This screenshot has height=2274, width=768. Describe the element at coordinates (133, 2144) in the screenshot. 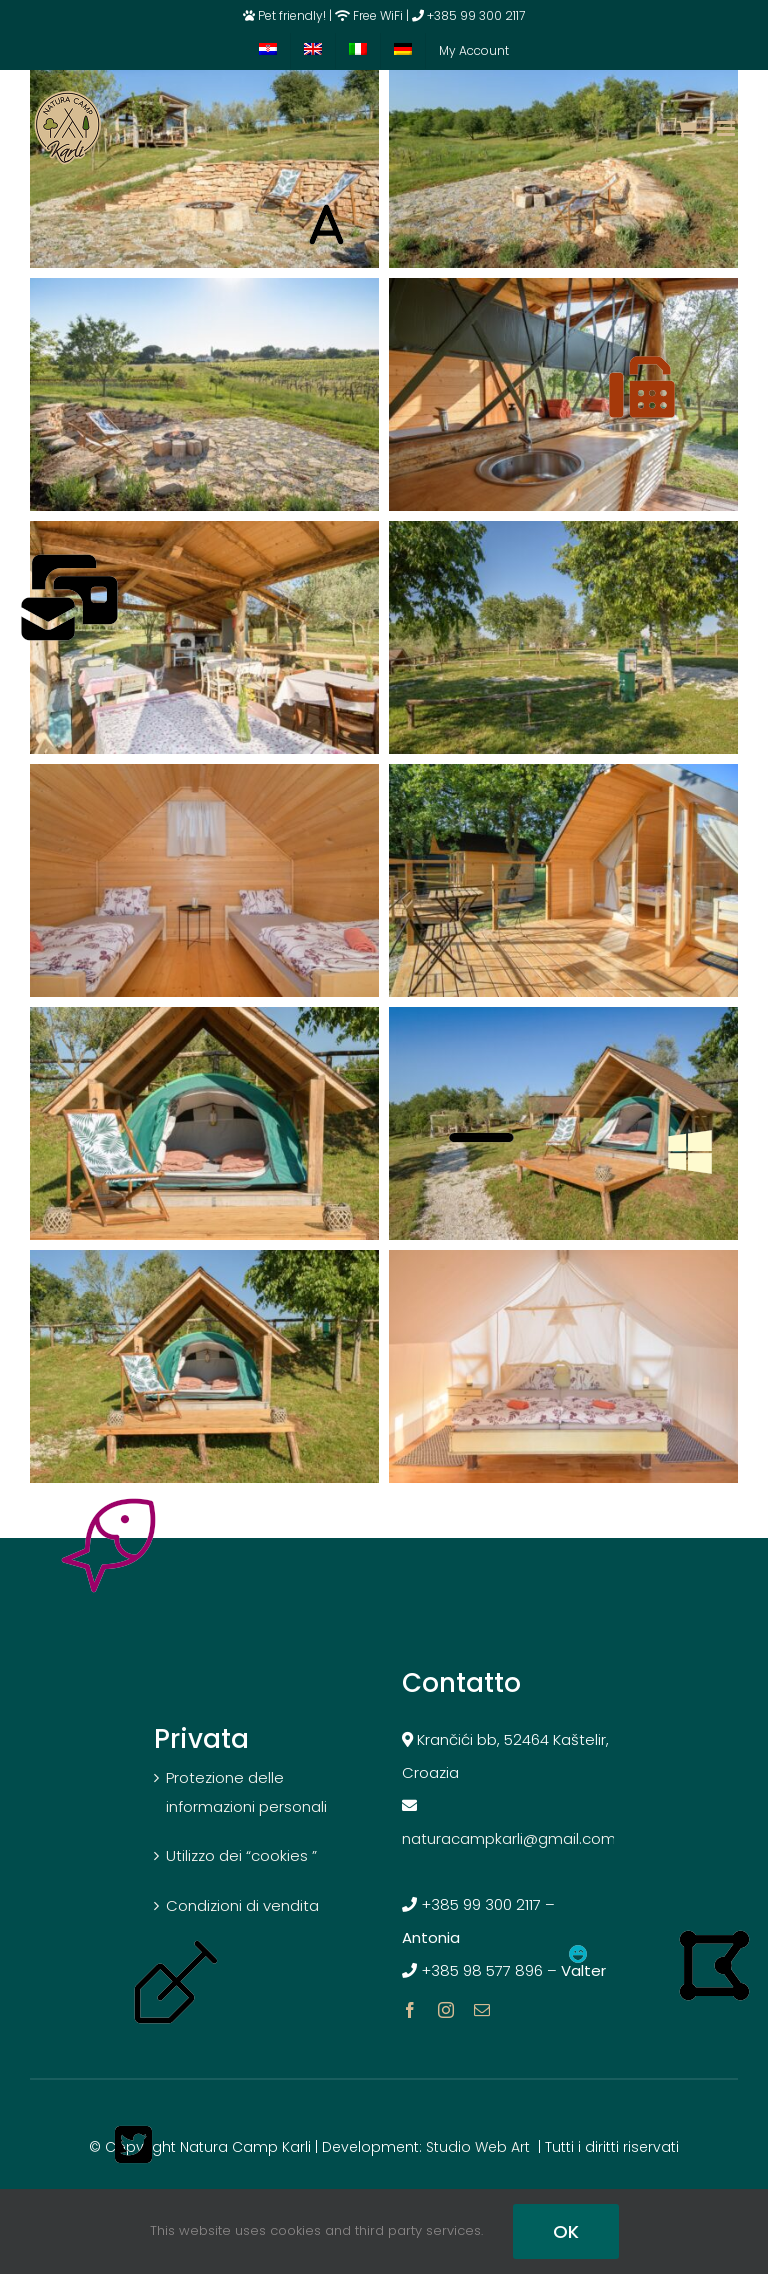

I see `share to Twitter` at that location.